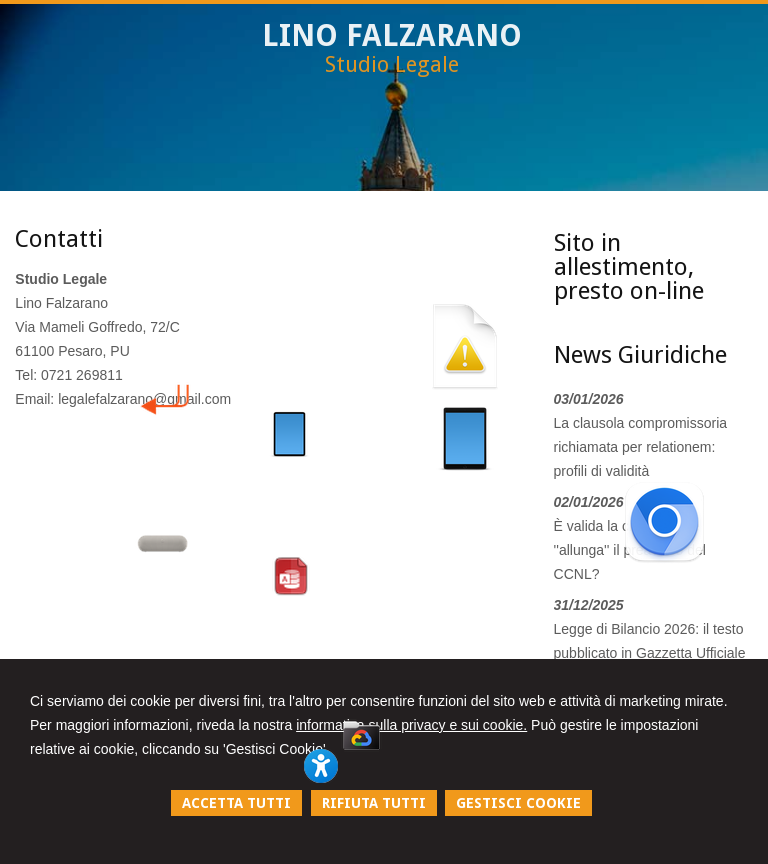 This screenshot has width=768, height=864. Describe the element at coordinates (664, 521) in the screenshot. I see `open Chromium web browser` at that location.